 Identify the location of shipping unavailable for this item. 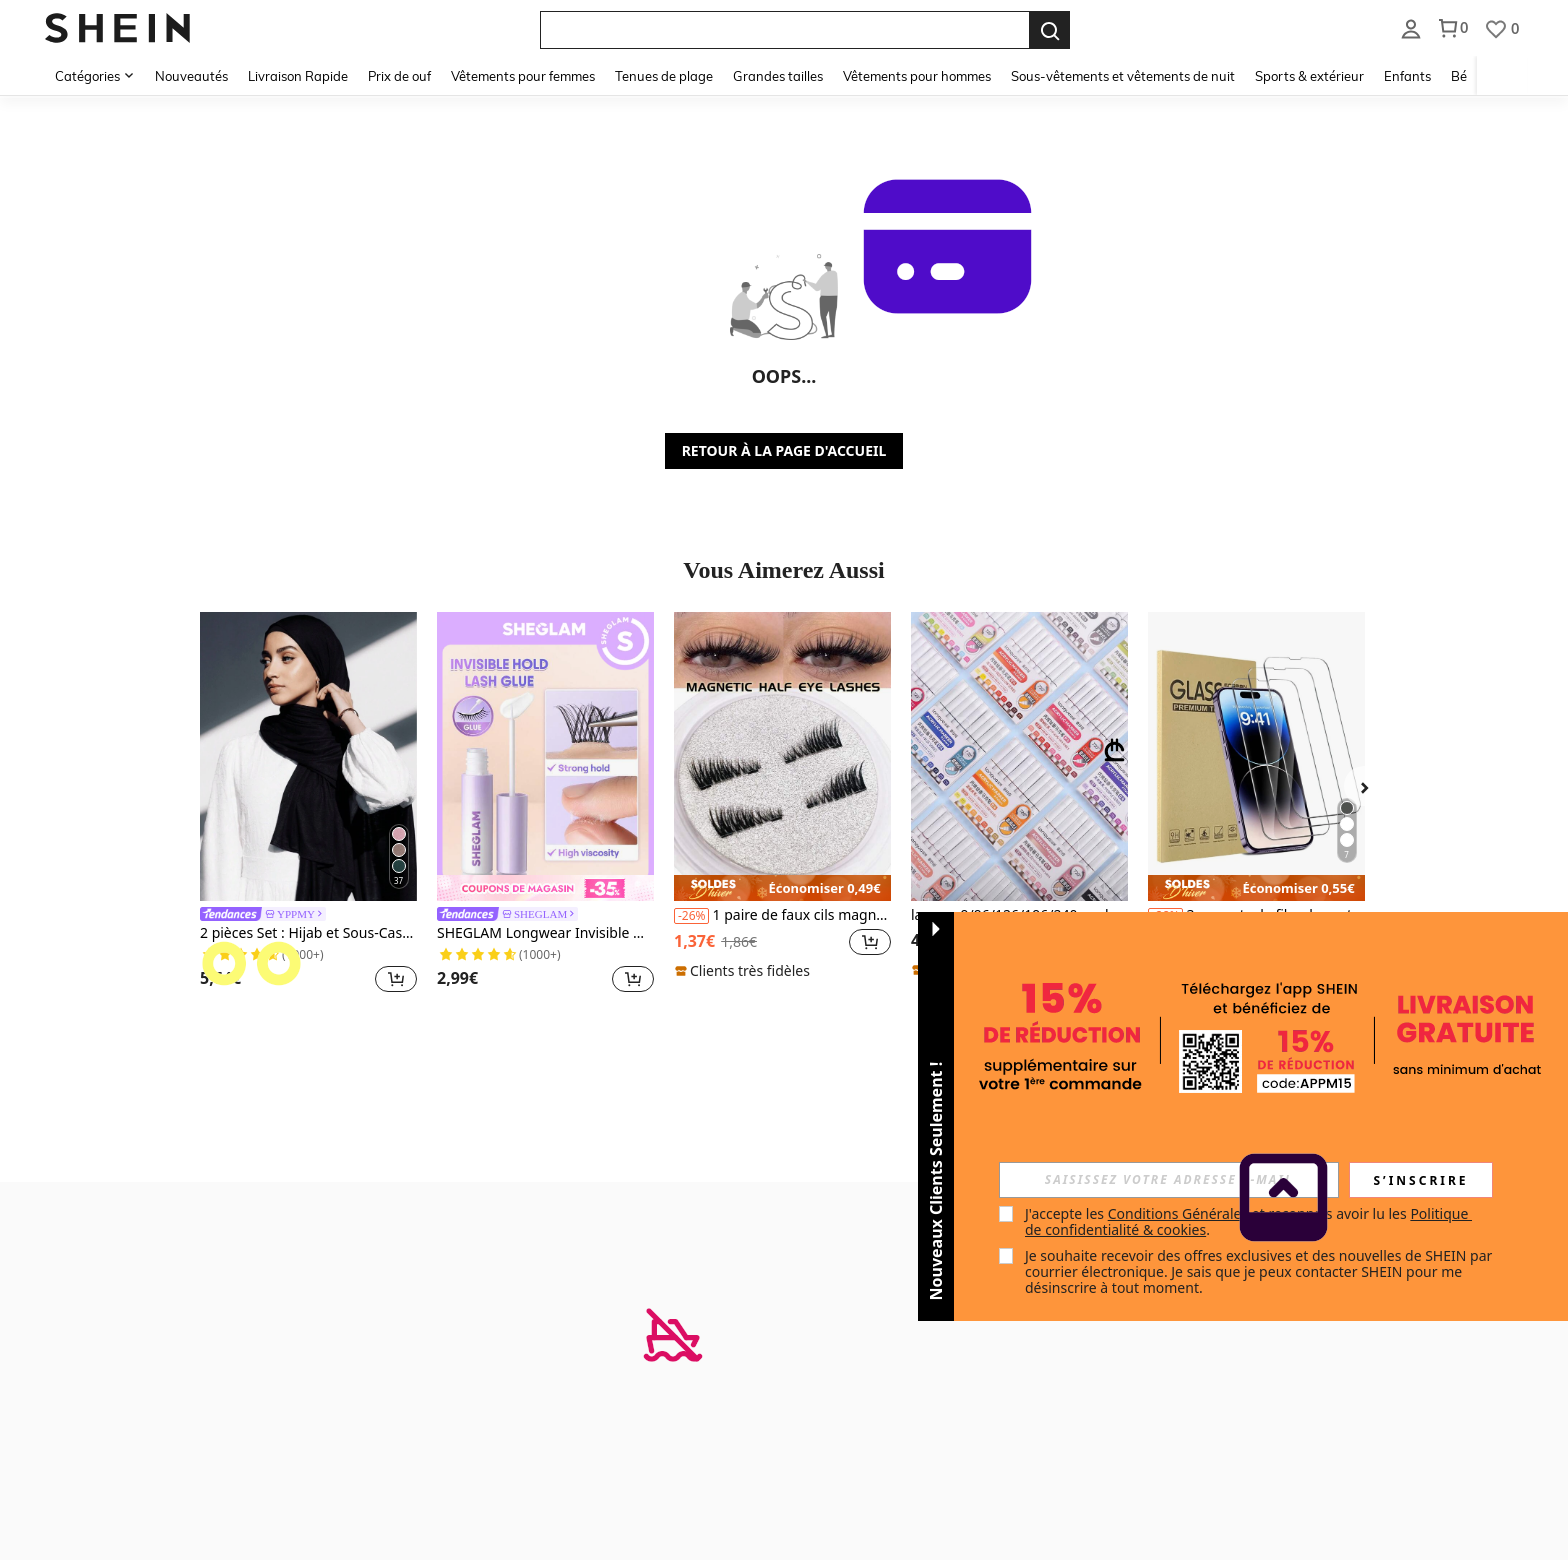
(673, 1335).